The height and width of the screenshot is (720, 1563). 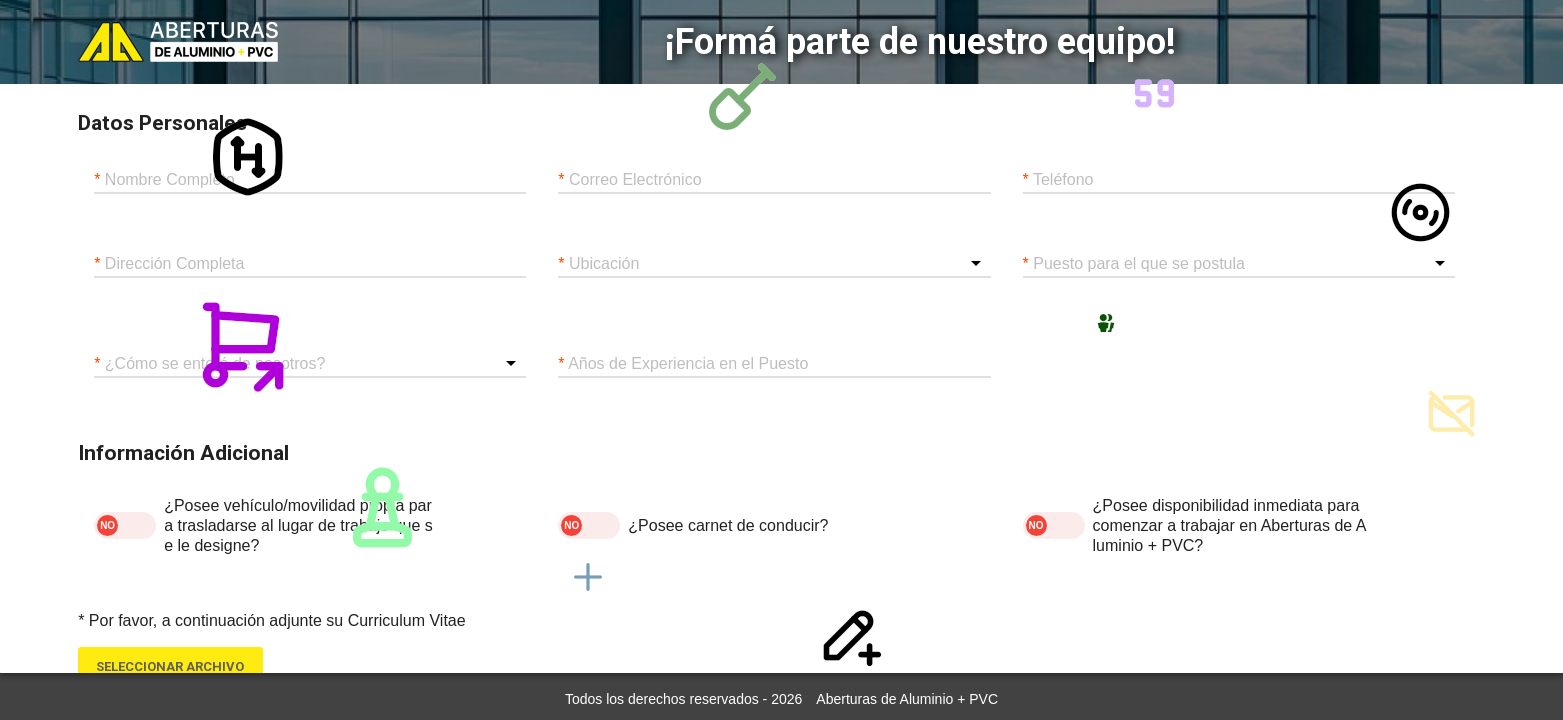 What do you see at coordinates (382, 509) in the screenshot?
I see `play chess or board games` at bounding box center [382, 509].